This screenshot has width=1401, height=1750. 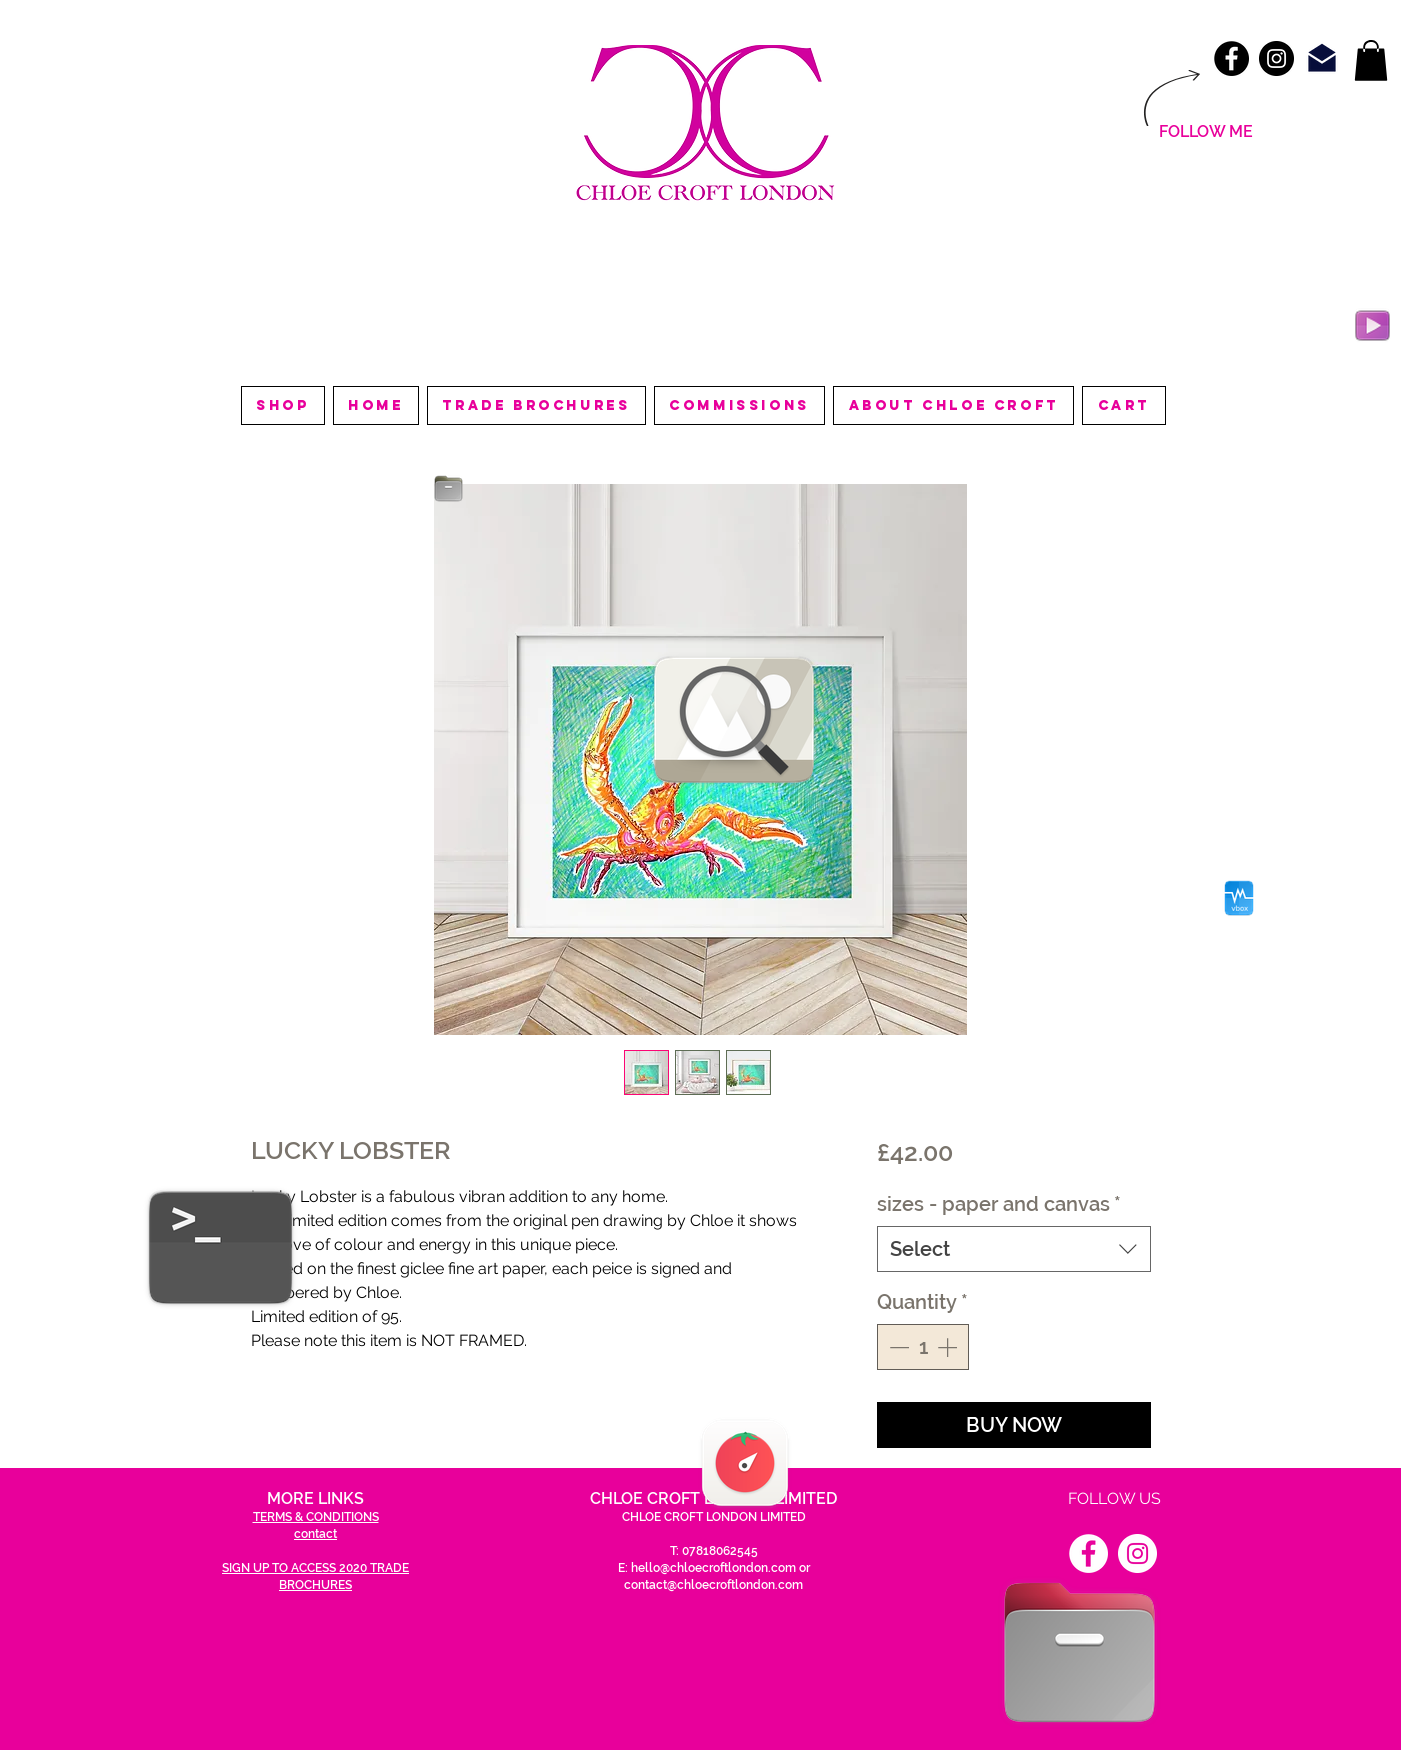 I want to click on open the file manager, so click(x=448, y=488).